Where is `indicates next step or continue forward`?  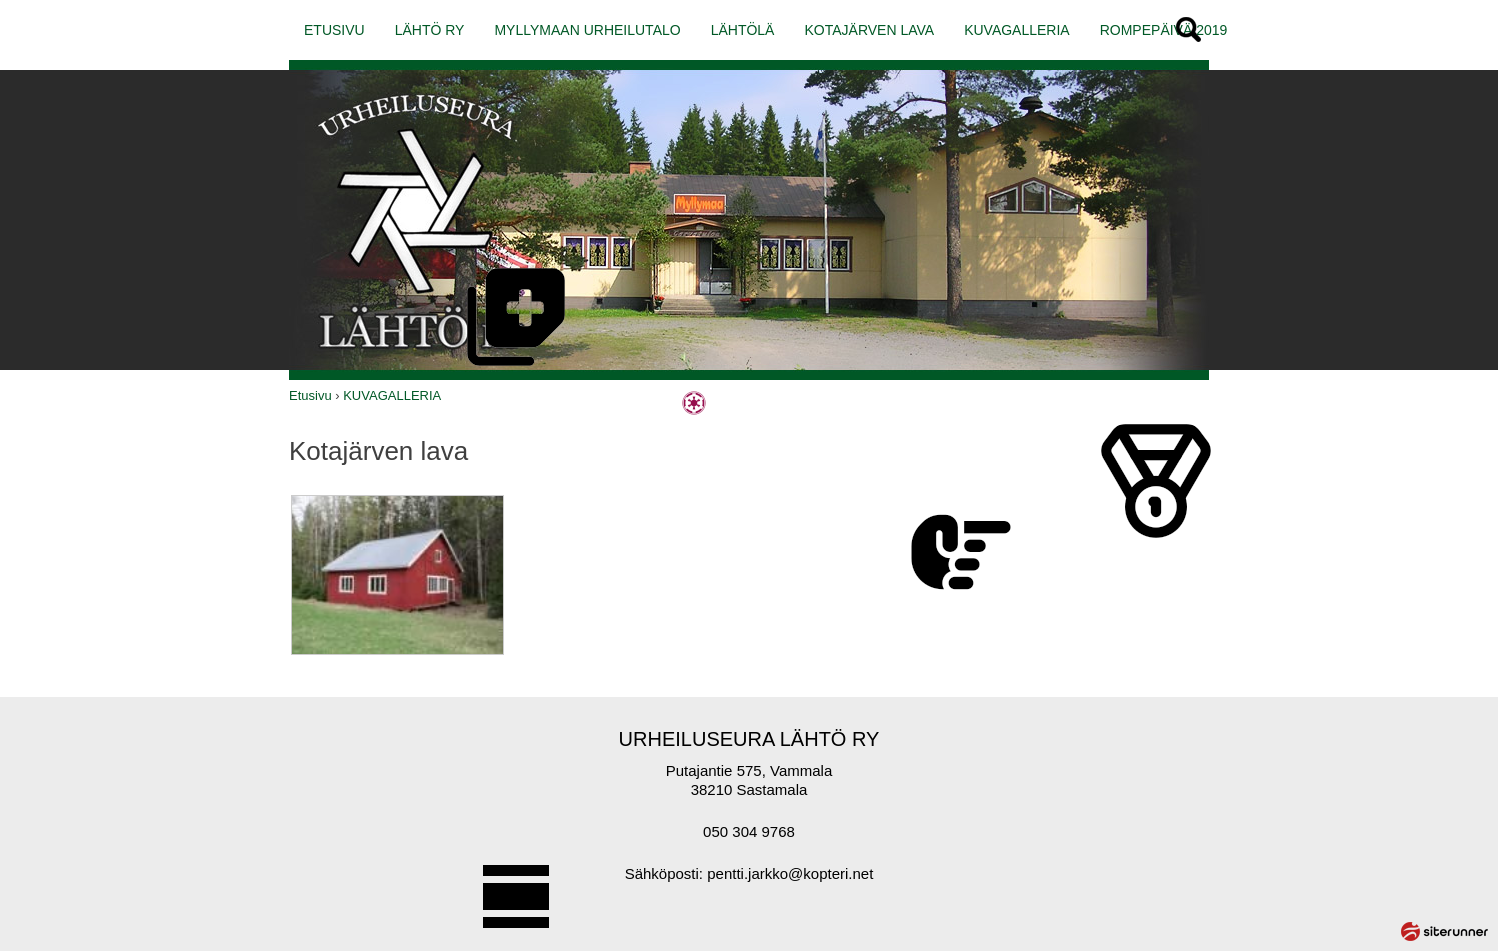 indicates next step or continue forward is located at coordinates (961, 552).